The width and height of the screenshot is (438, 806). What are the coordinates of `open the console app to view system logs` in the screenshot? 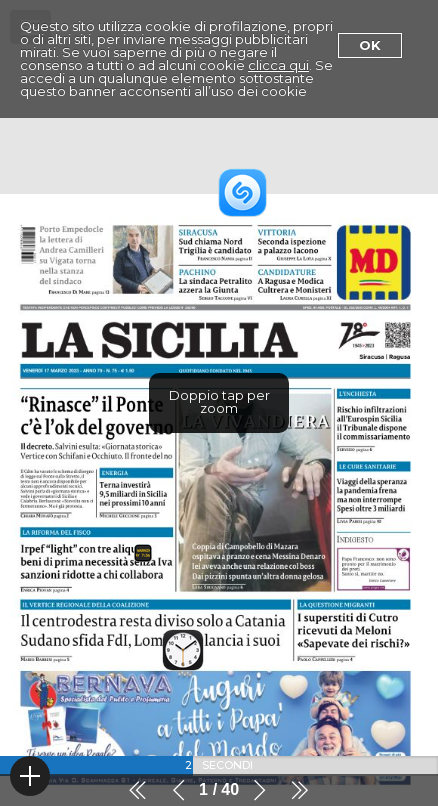 It's located at (143, 553).